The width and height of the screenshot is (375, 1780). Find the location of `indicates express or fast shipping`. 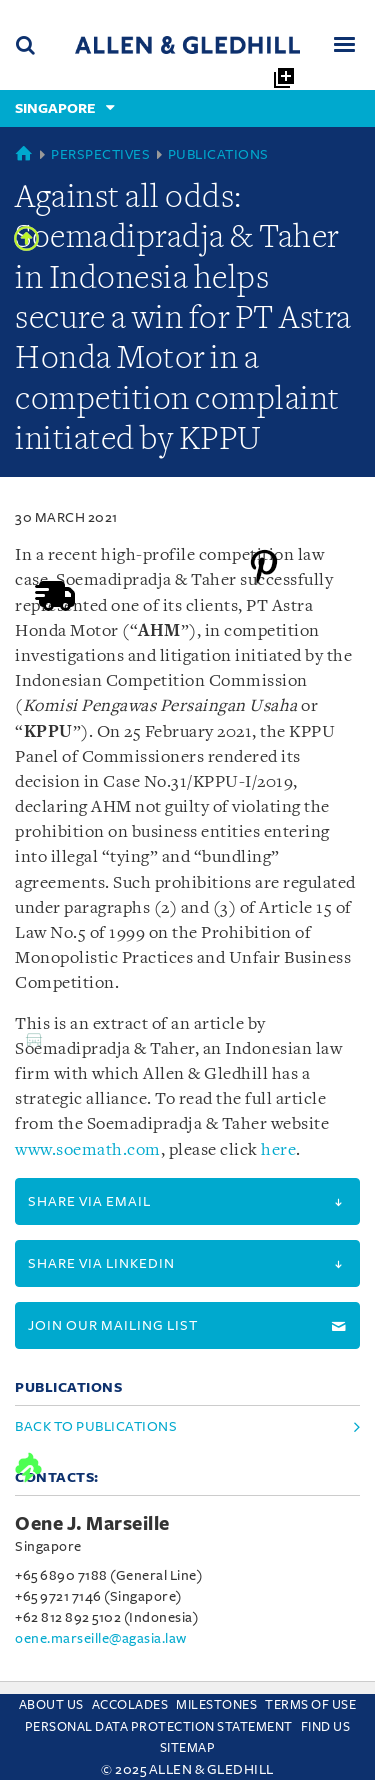

indicates express or fast shipping is located at coordinates (55, 595).